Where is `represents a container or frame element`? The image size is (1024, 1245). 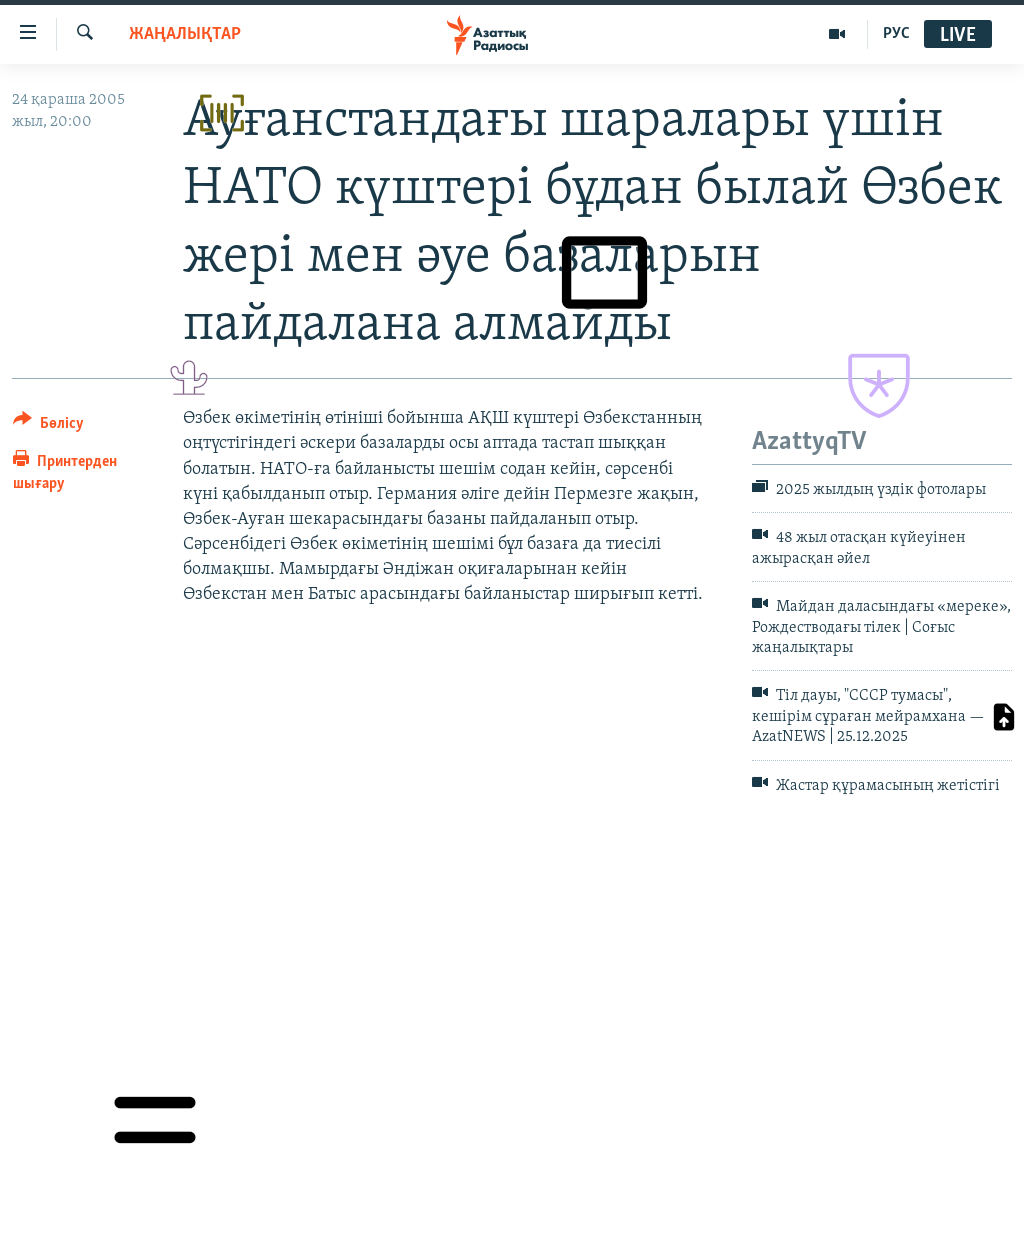
represents a container or frame element is located at coordinates (604, 272).